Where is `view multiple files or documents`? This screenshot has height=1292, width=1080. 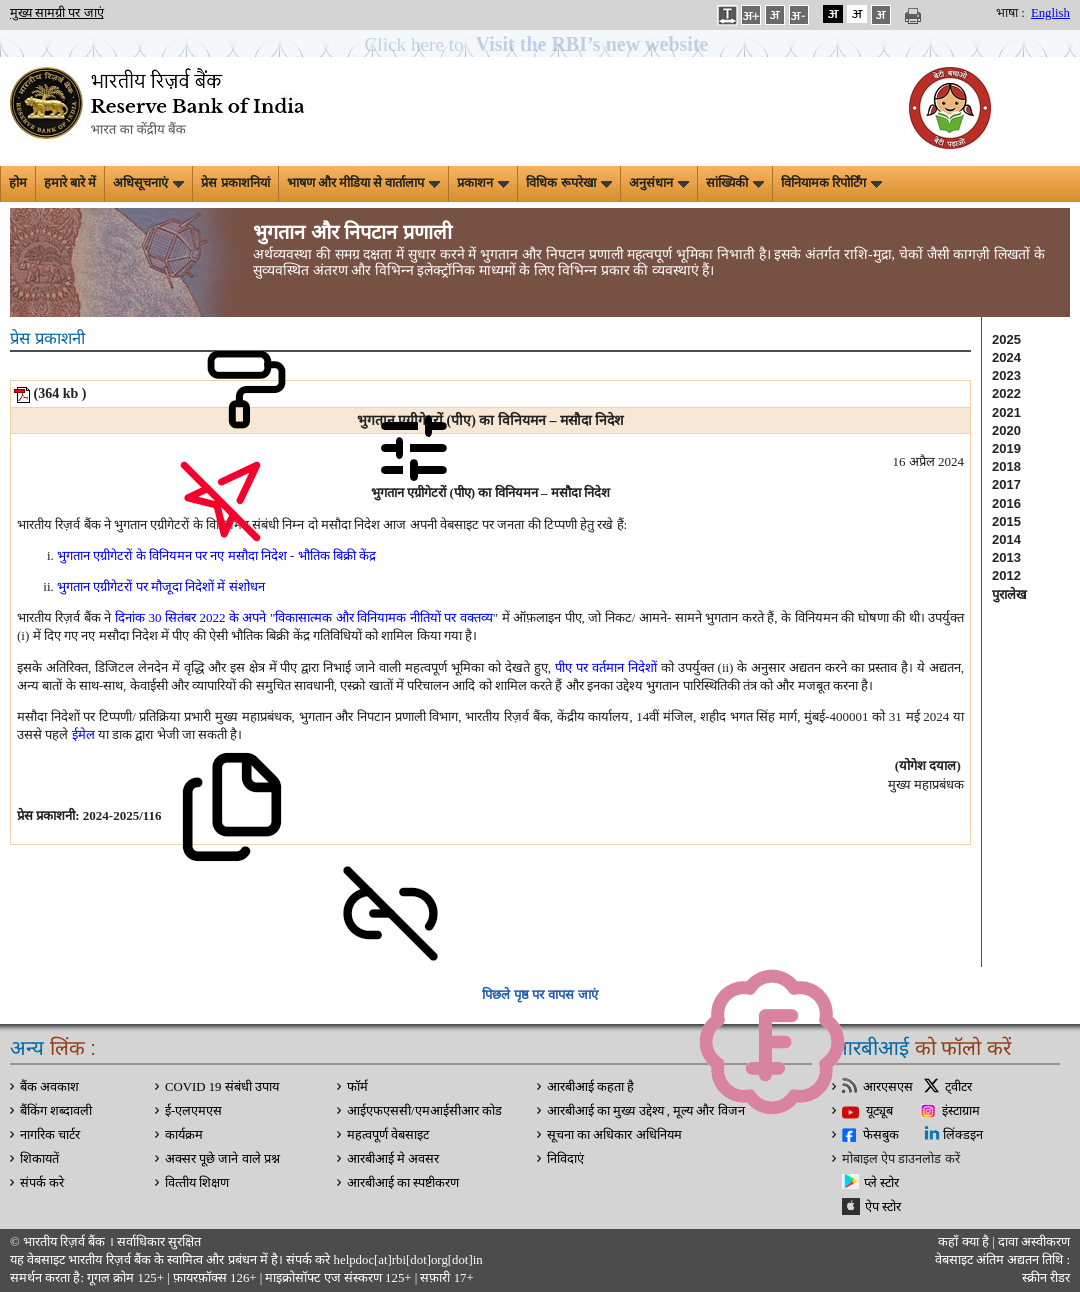
view multiple files or documents is located at coordinates (232, 807).